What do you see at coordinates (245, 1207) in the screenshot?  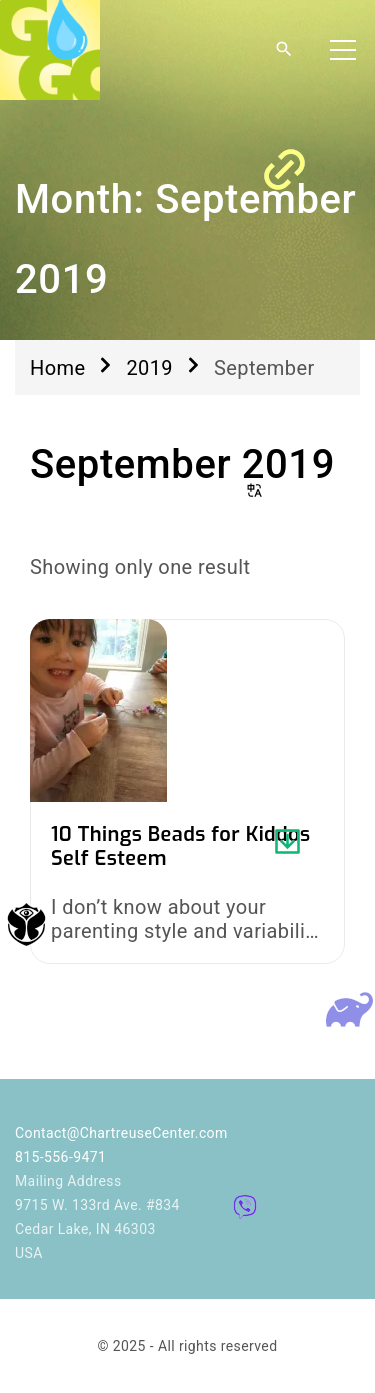 I see `open Viber messaging app` at bounding box center [245, 1207].